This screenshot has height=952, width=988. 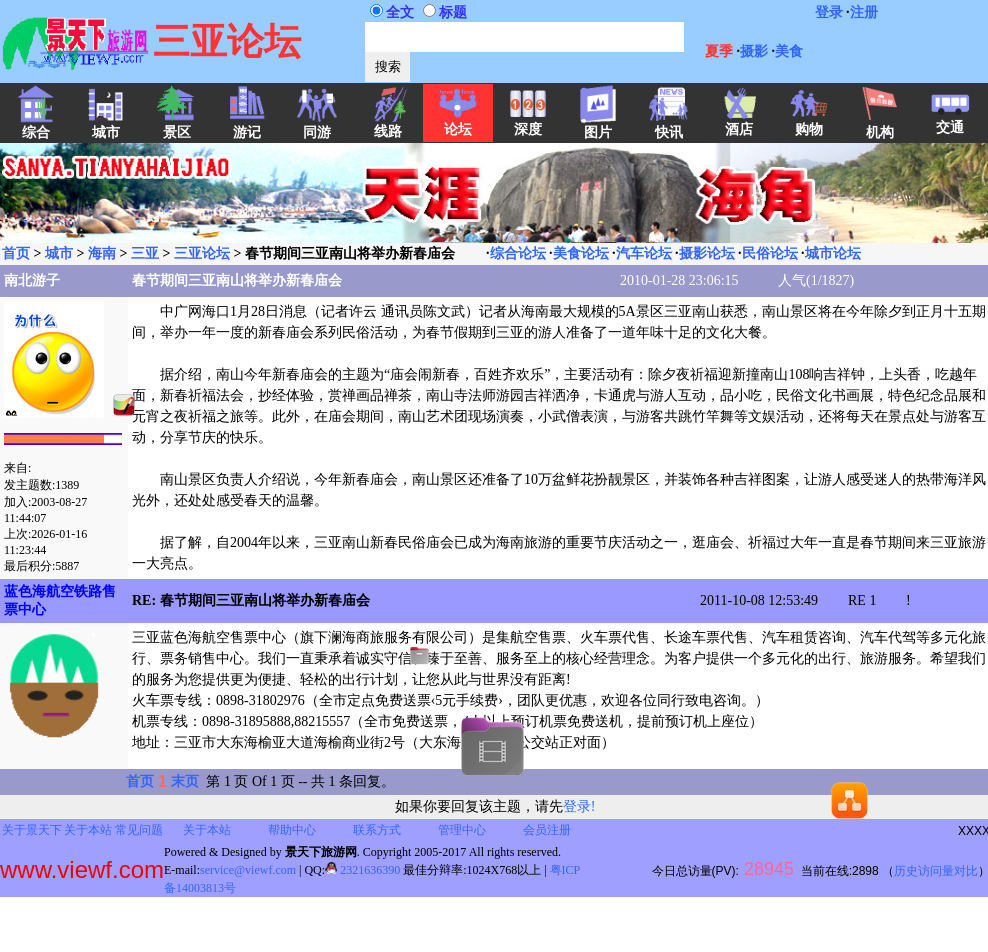 I want to click on open winetricks application, so click(x=124, y=405).